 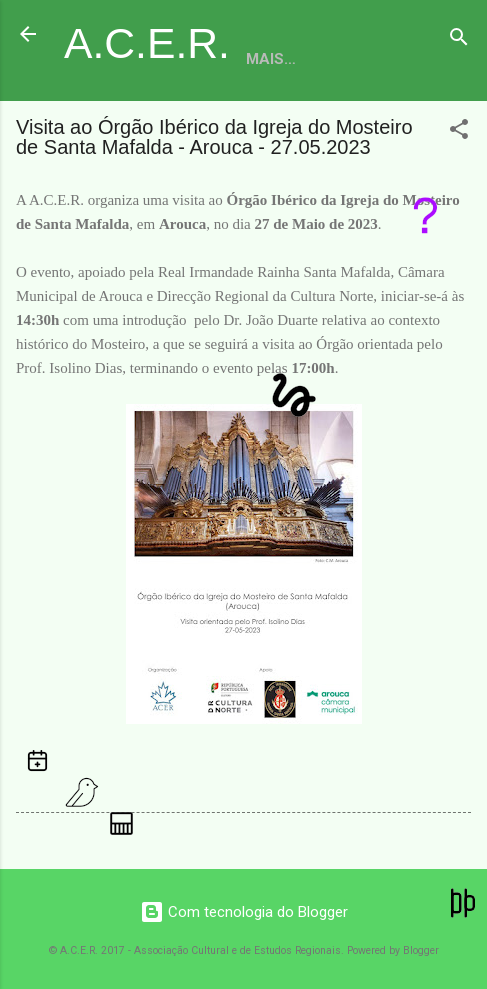 I want to click on add a new event to calendar, so click(x=37, y=760).